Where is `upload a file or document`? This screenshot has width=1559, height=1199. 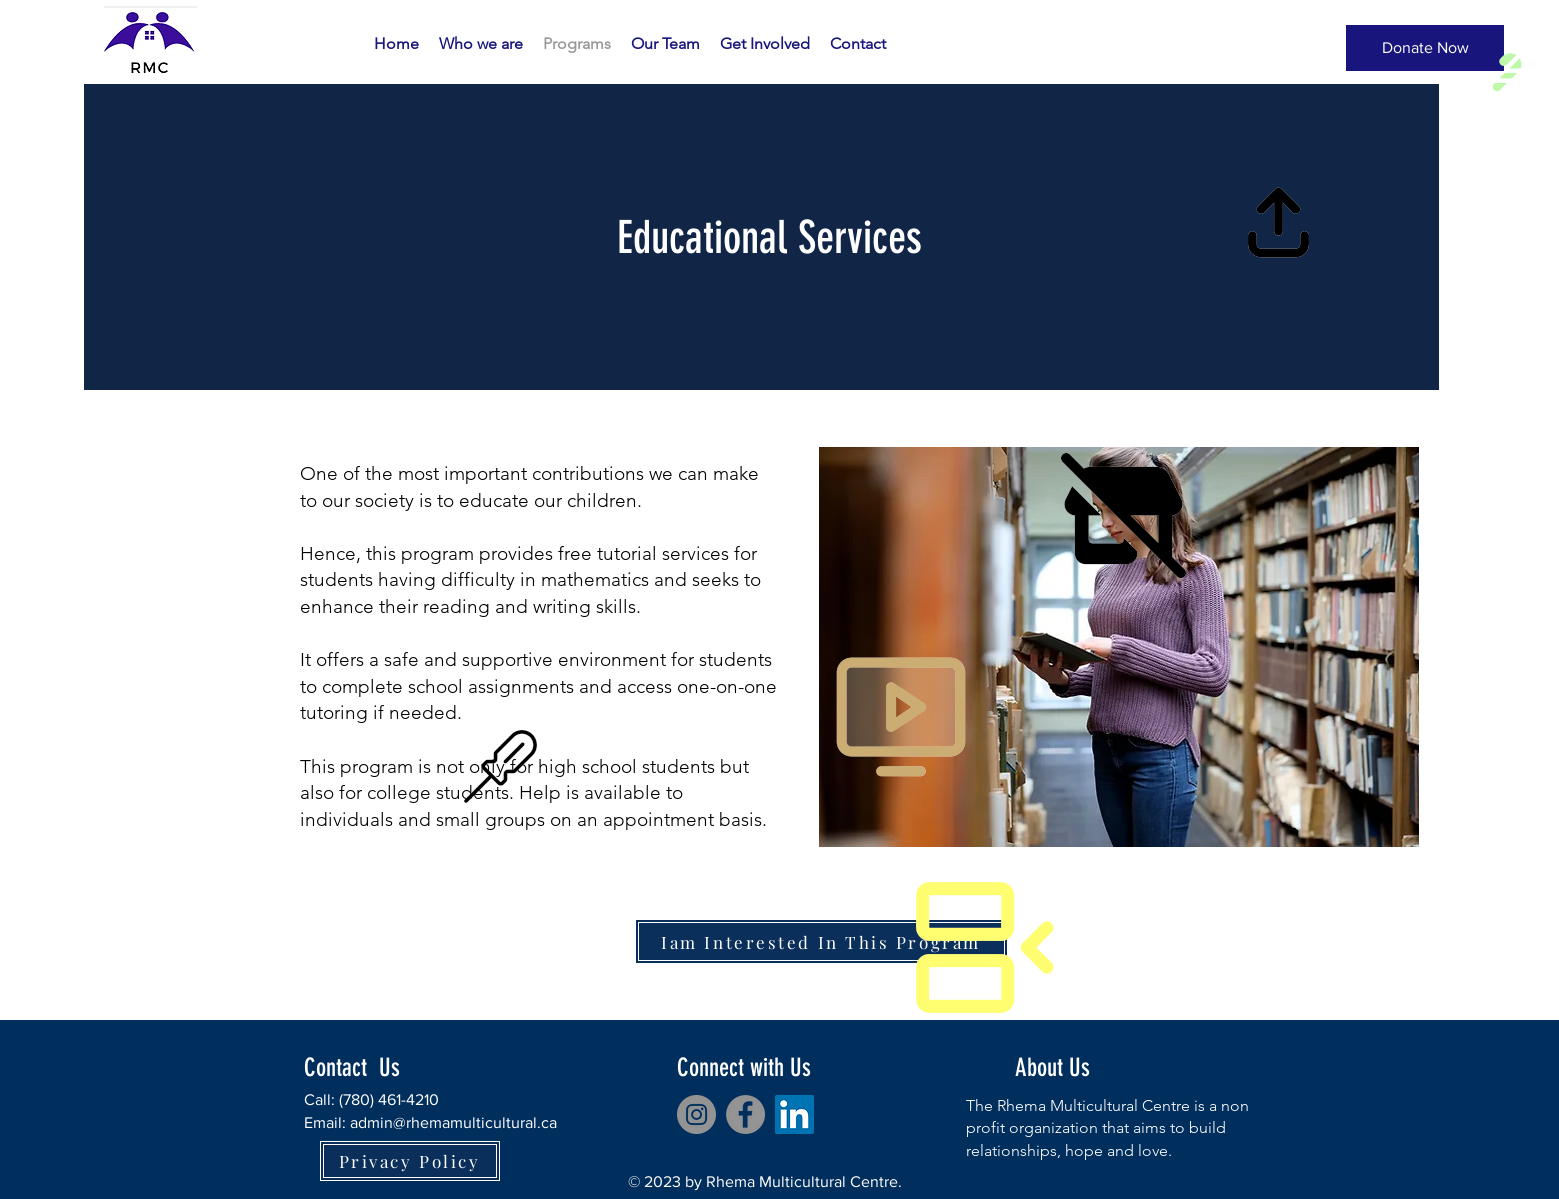
upload a file or document is located at coordinates (1278, 222).